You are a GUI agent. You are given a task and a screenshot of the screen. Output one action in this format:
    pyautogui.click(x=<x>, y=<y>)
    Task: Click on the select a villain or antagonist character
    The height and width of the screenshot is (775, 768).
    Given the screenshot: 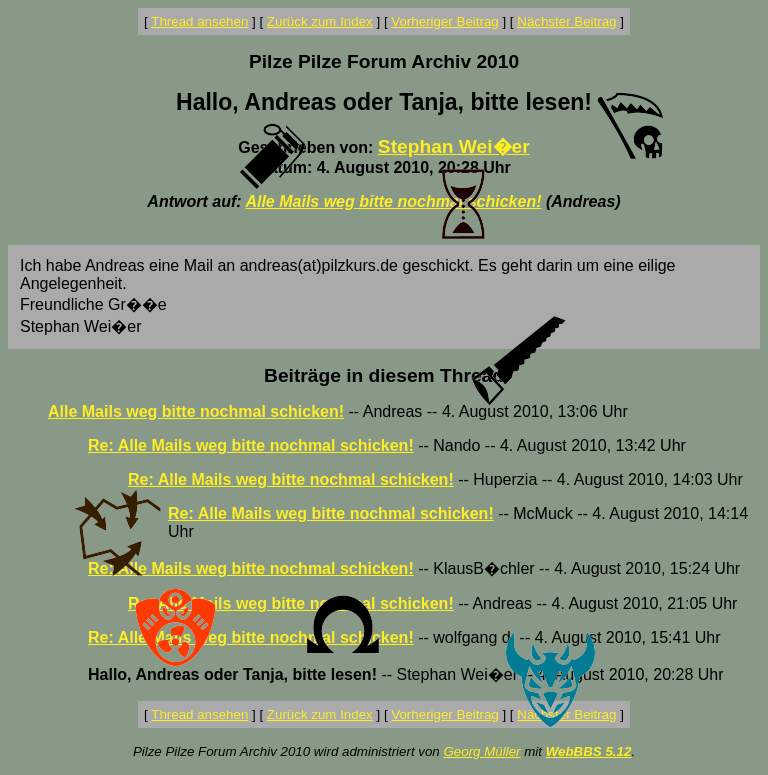 What is the action you would take?
    pyautogui.click(x=550, y=679)
    